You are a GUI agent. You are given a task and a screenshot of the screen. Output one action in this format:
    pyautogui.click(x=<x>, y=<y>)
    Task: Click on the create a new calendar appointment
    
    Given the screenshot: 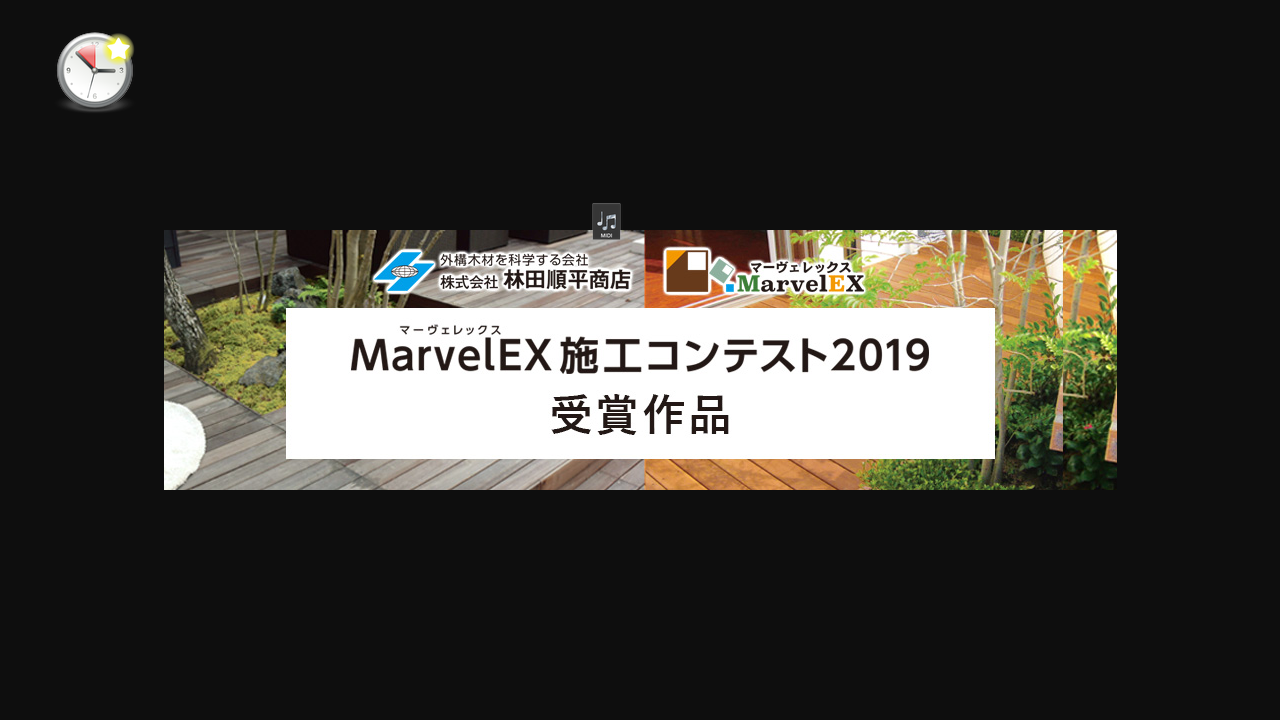 What is the action you would take?
    pyautogui.click(x=96, y=70)
    